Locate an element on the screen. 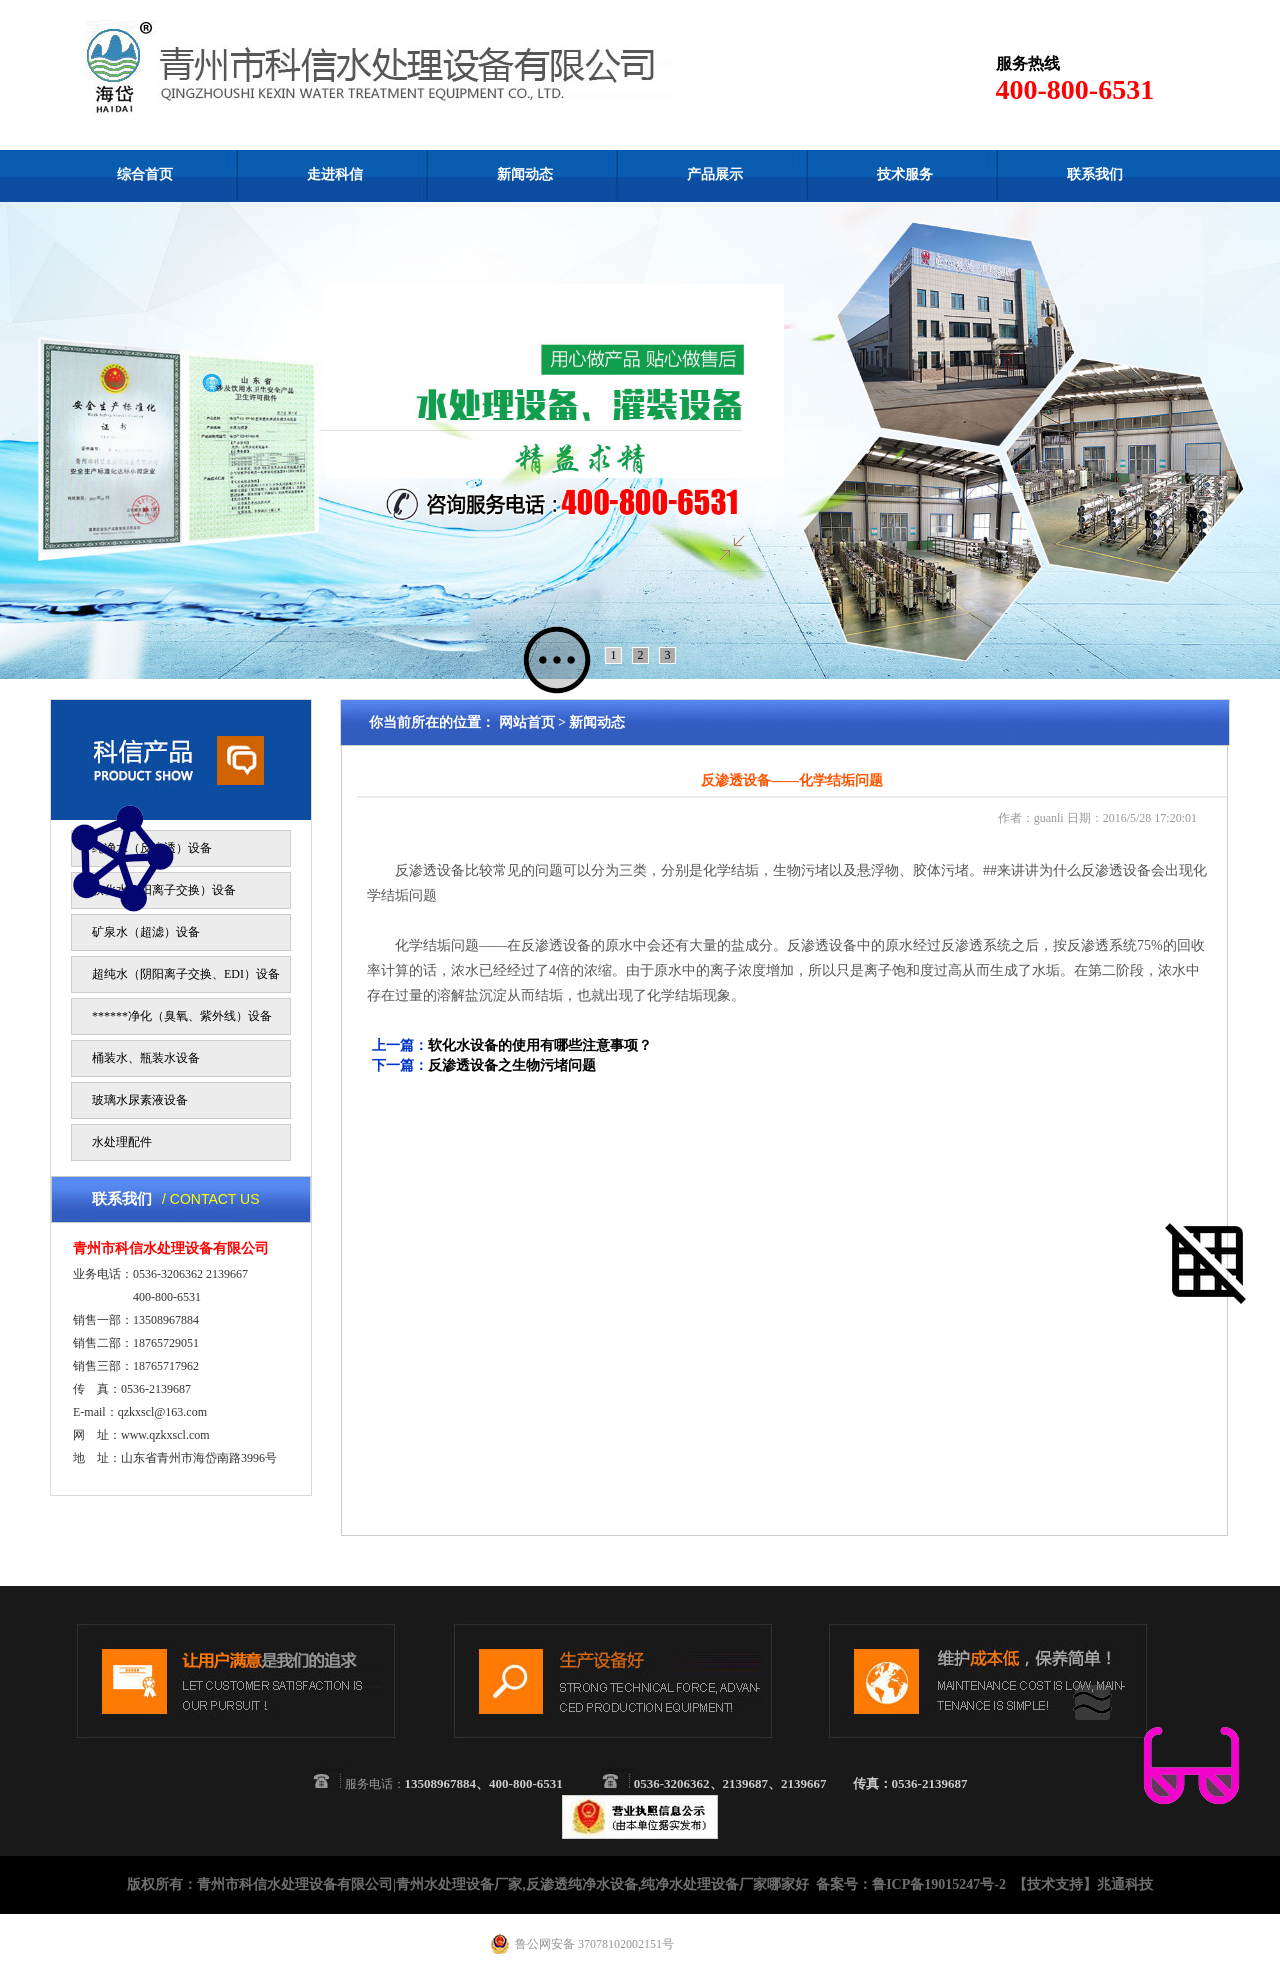  toggle summer or vacation mode is located at coordinates (1191, 1767).